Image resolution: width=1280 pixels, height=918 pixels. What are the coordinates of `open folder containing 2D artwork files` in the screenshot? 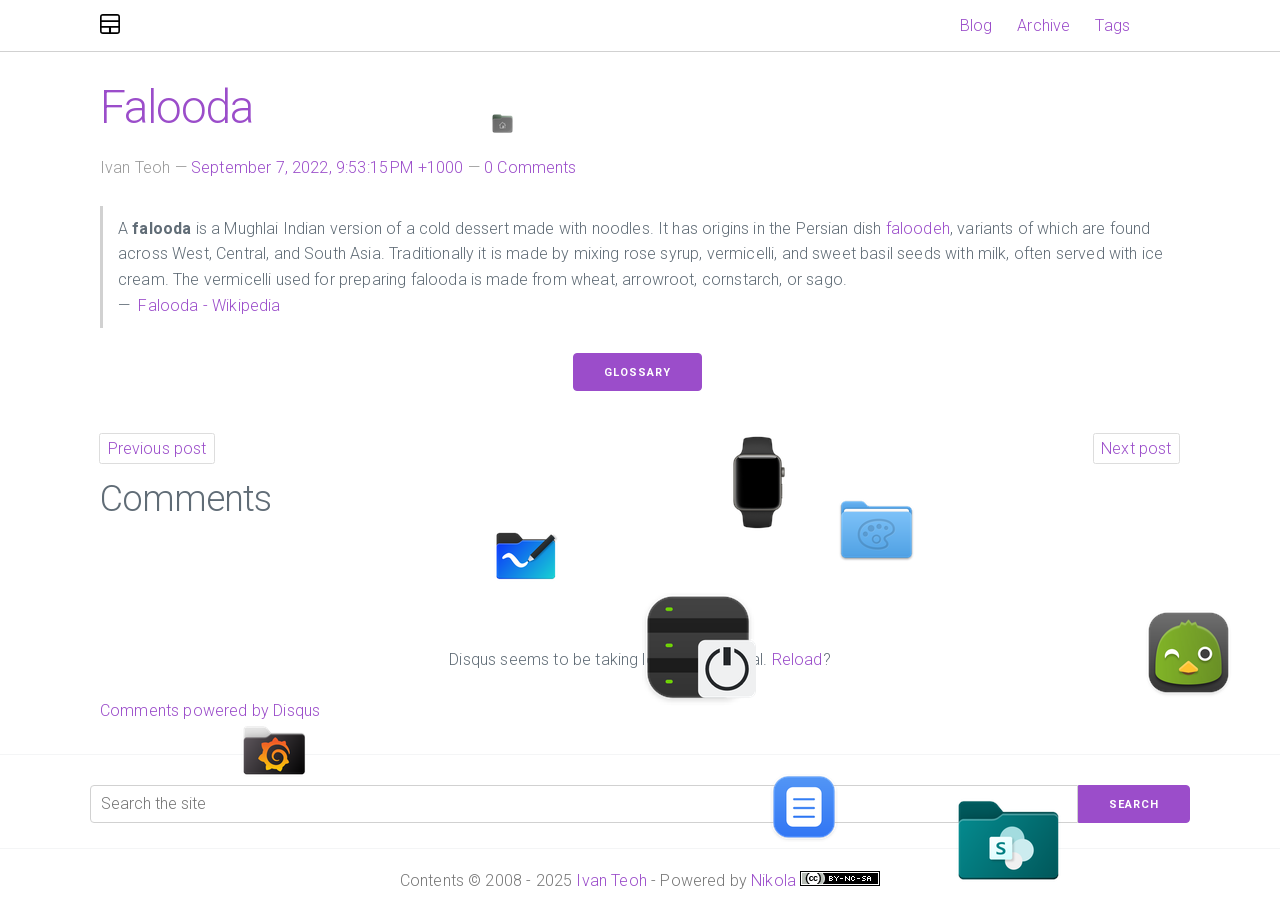 It's located at (876, 529).